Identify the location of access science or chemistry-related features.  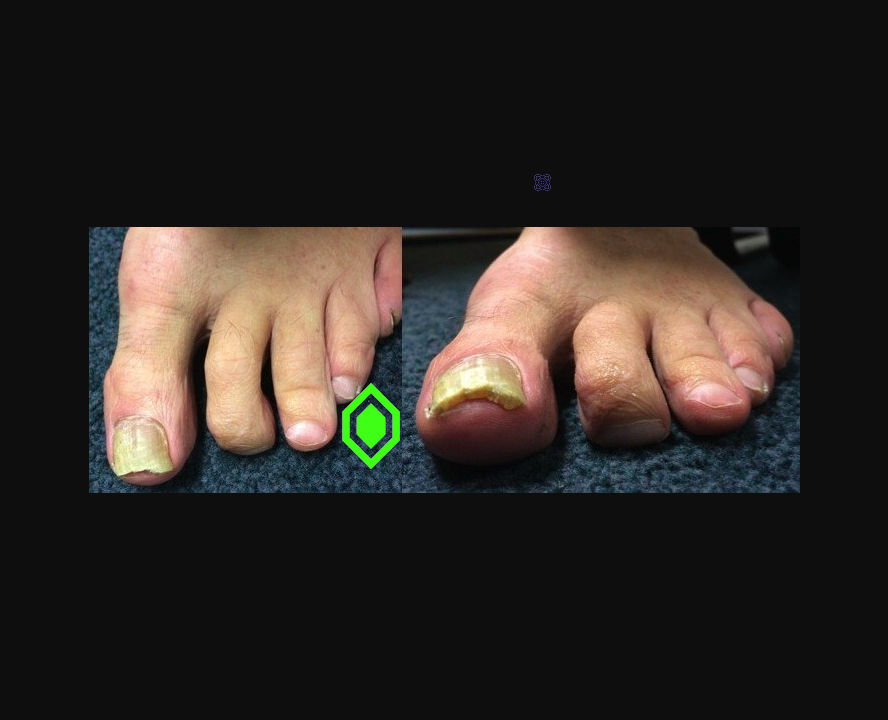
(542, 182).